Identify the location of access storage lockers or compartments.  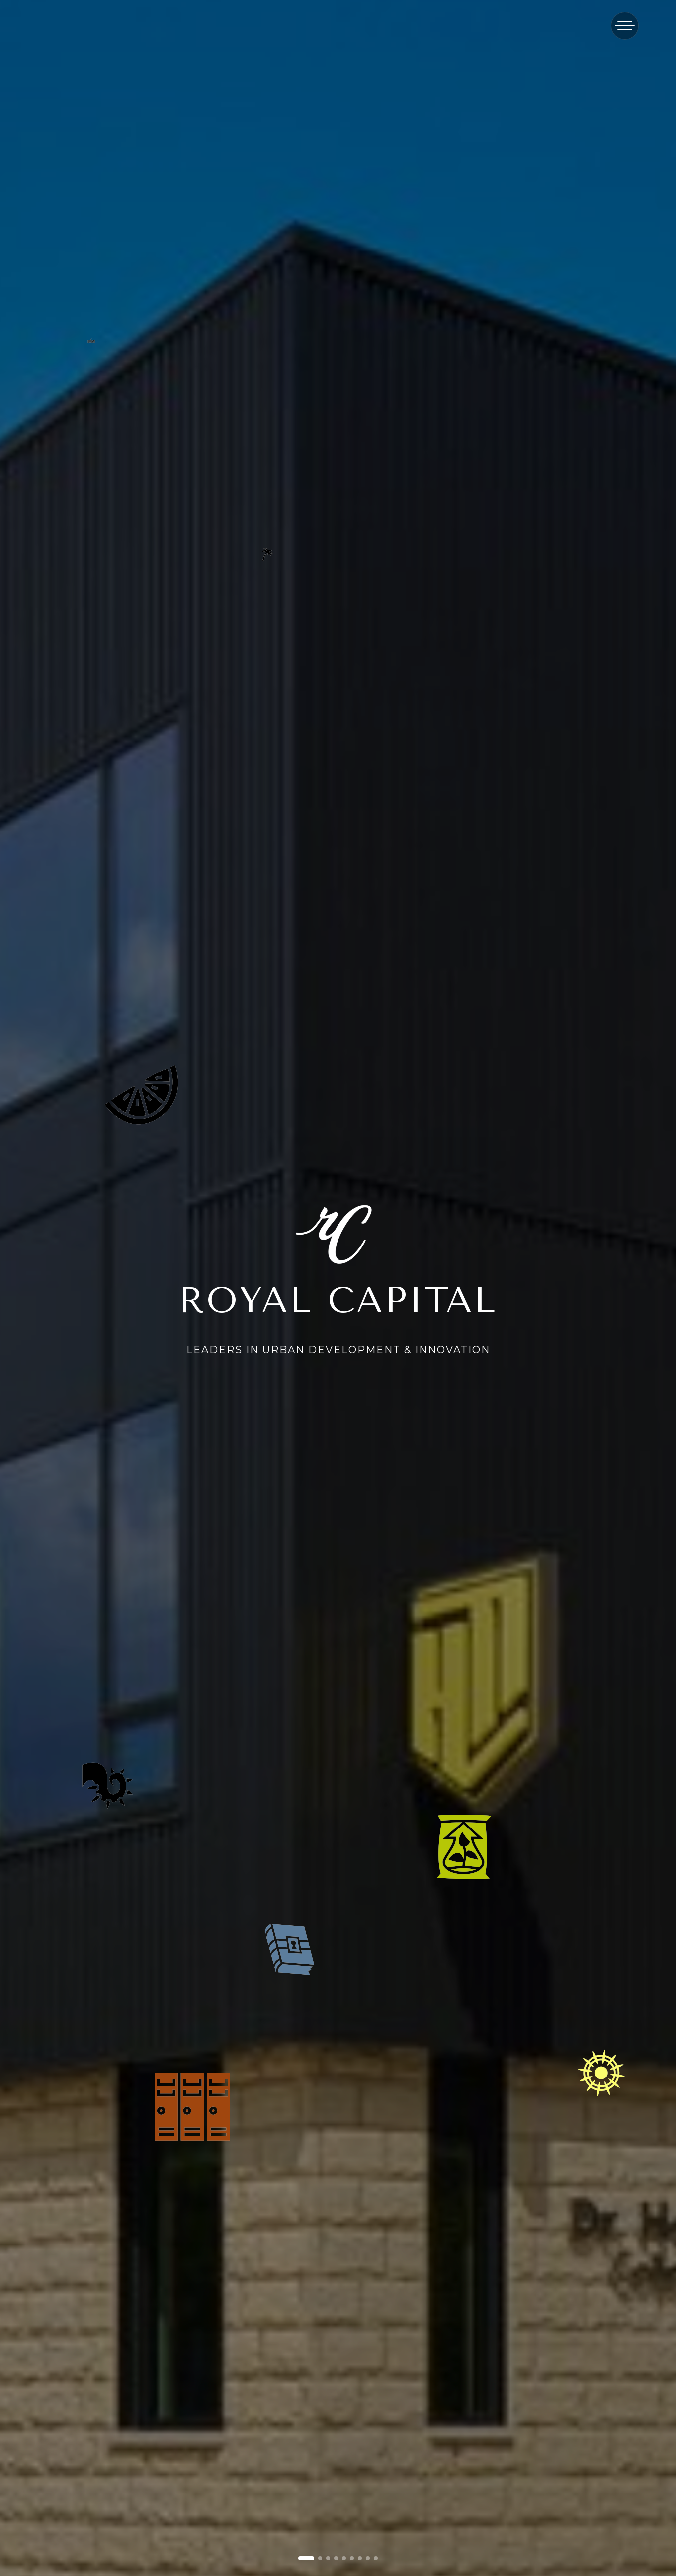
(192, 2103).